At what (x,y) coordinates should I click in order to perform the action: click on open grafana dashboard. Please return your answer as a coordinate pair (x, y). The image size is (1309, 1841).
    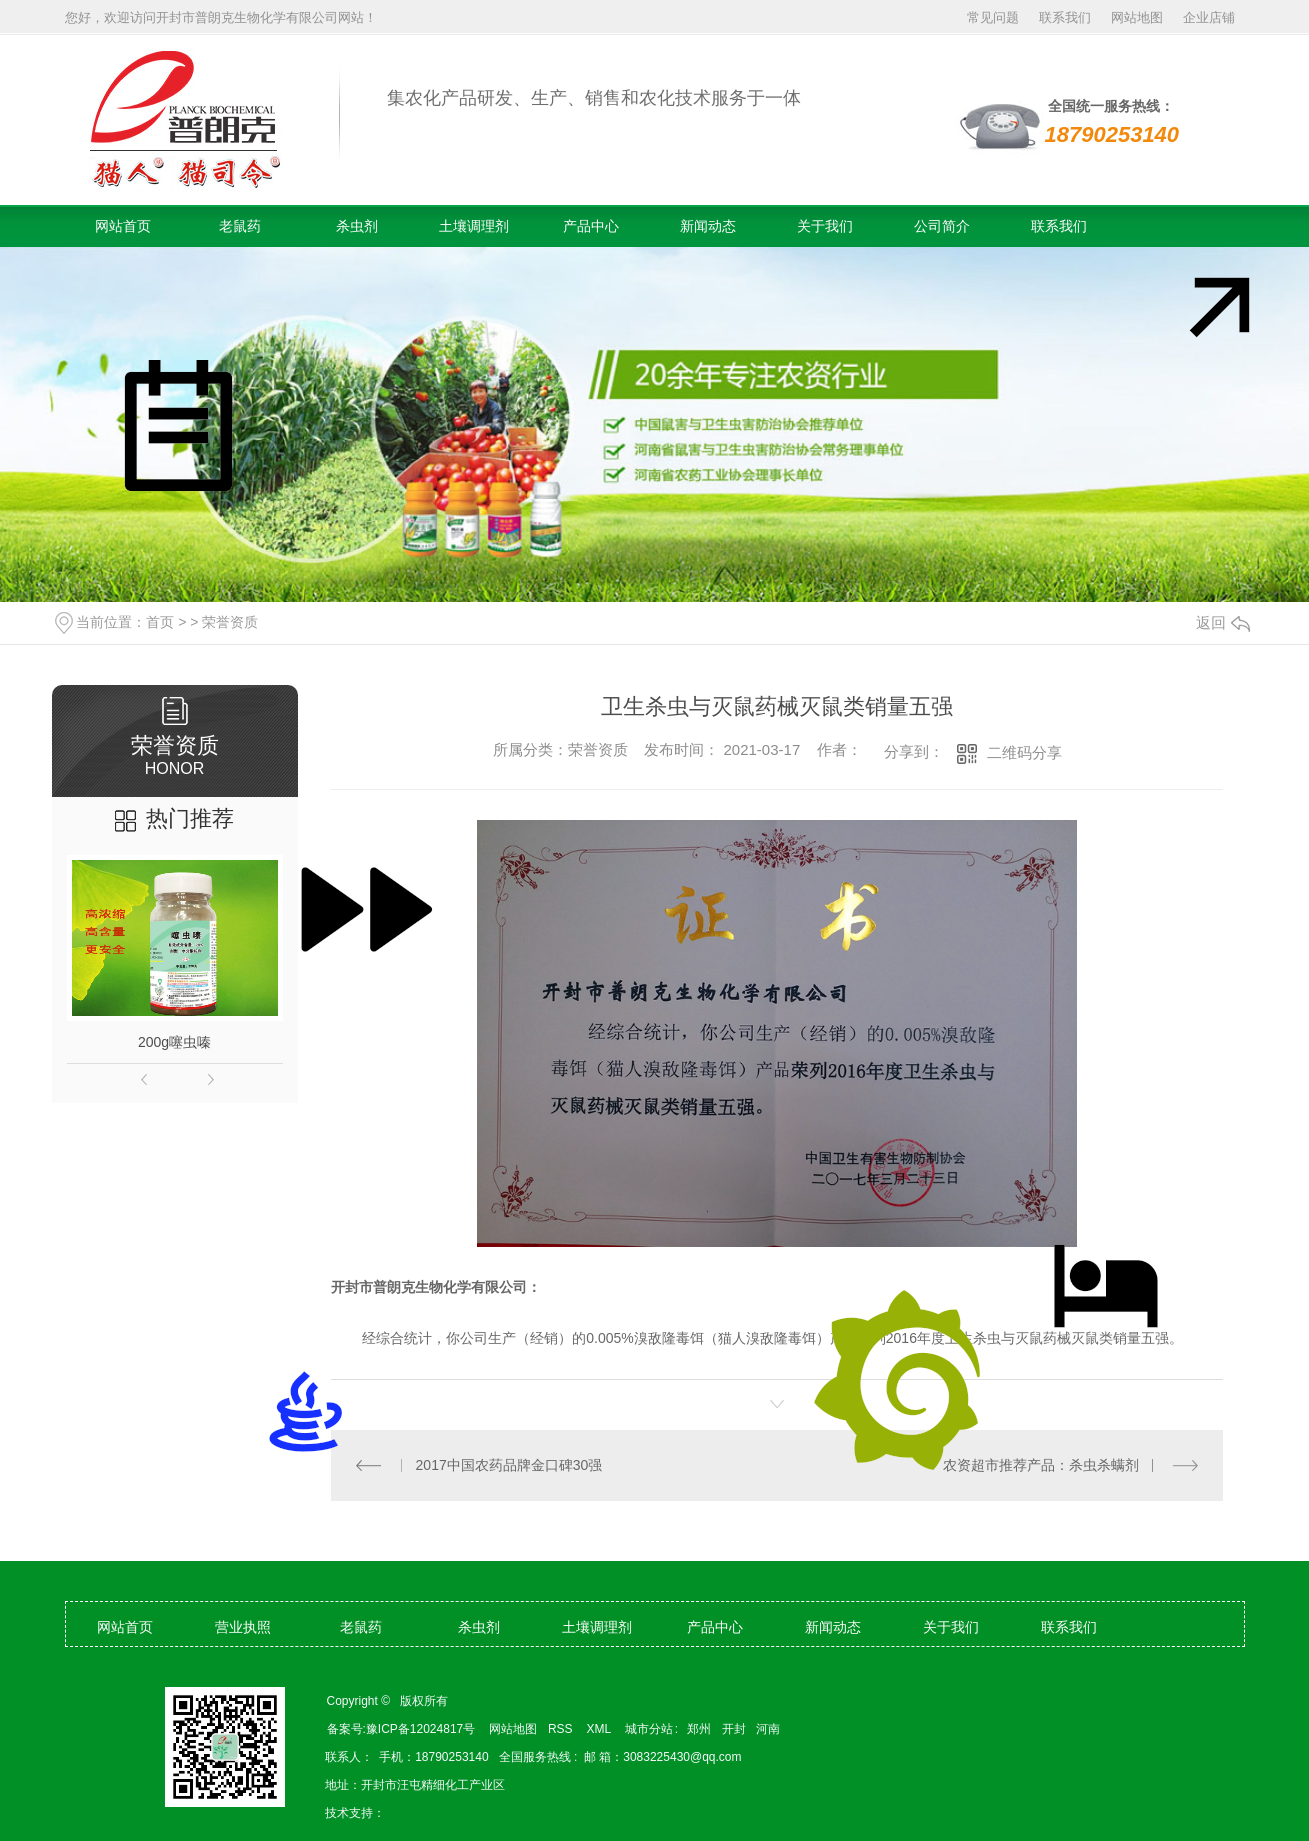
    Looking at the image, I should click on (897, 1380).